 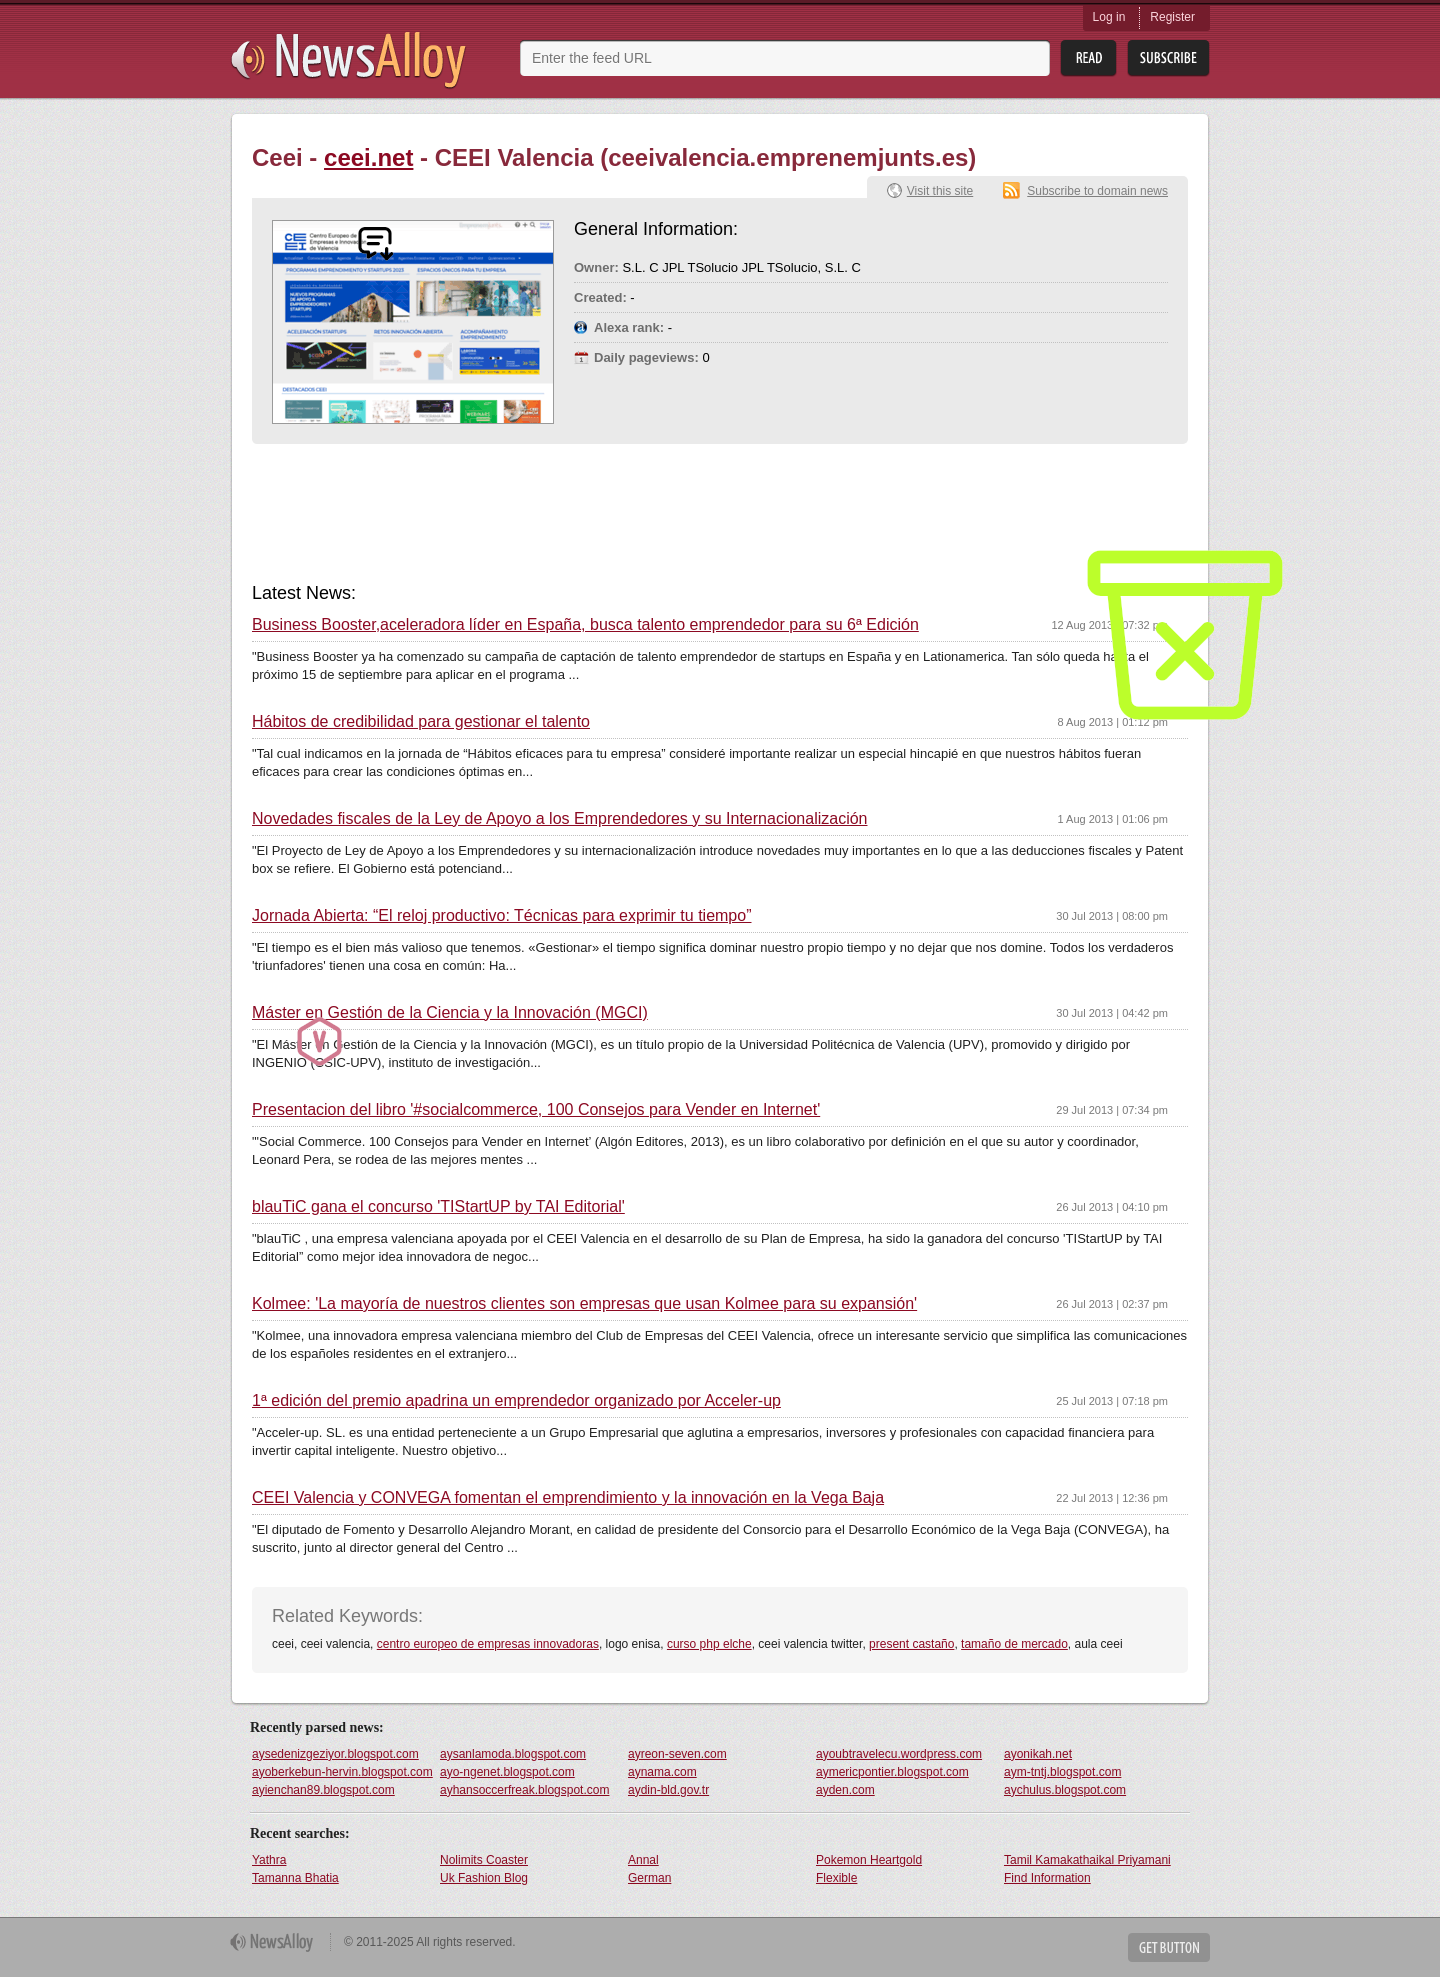 I want to click on download message or conversation, so click(x=375, y=242).